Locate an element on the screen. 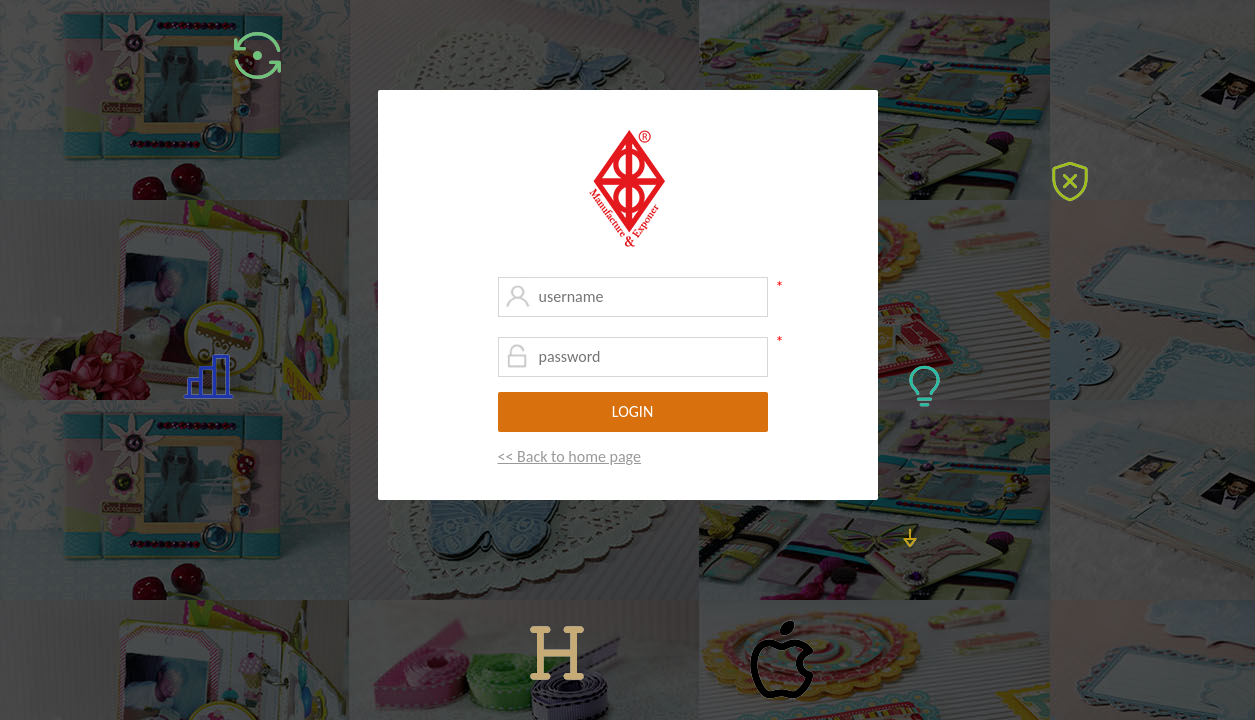 The height and width of the screenshot is (720, 1255). indicates digital ground connection in circuit diagrams is located at coordinates (910, 538).